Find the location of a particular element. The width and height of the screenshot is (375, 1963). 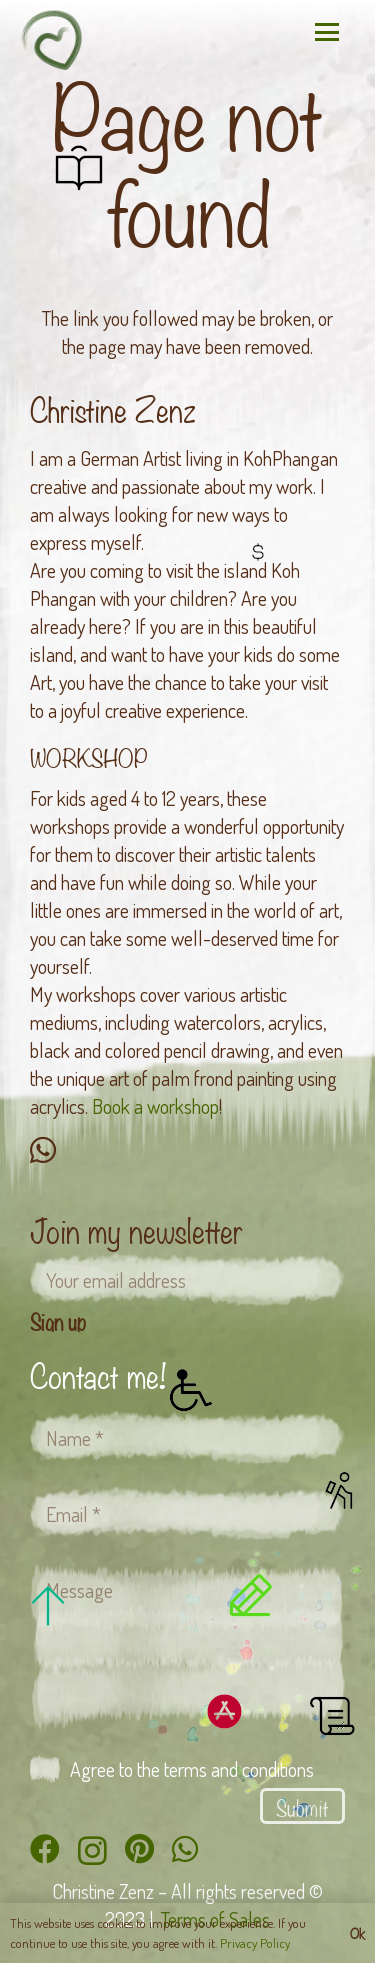

edit text or content is located at coordinates (250, 1596).